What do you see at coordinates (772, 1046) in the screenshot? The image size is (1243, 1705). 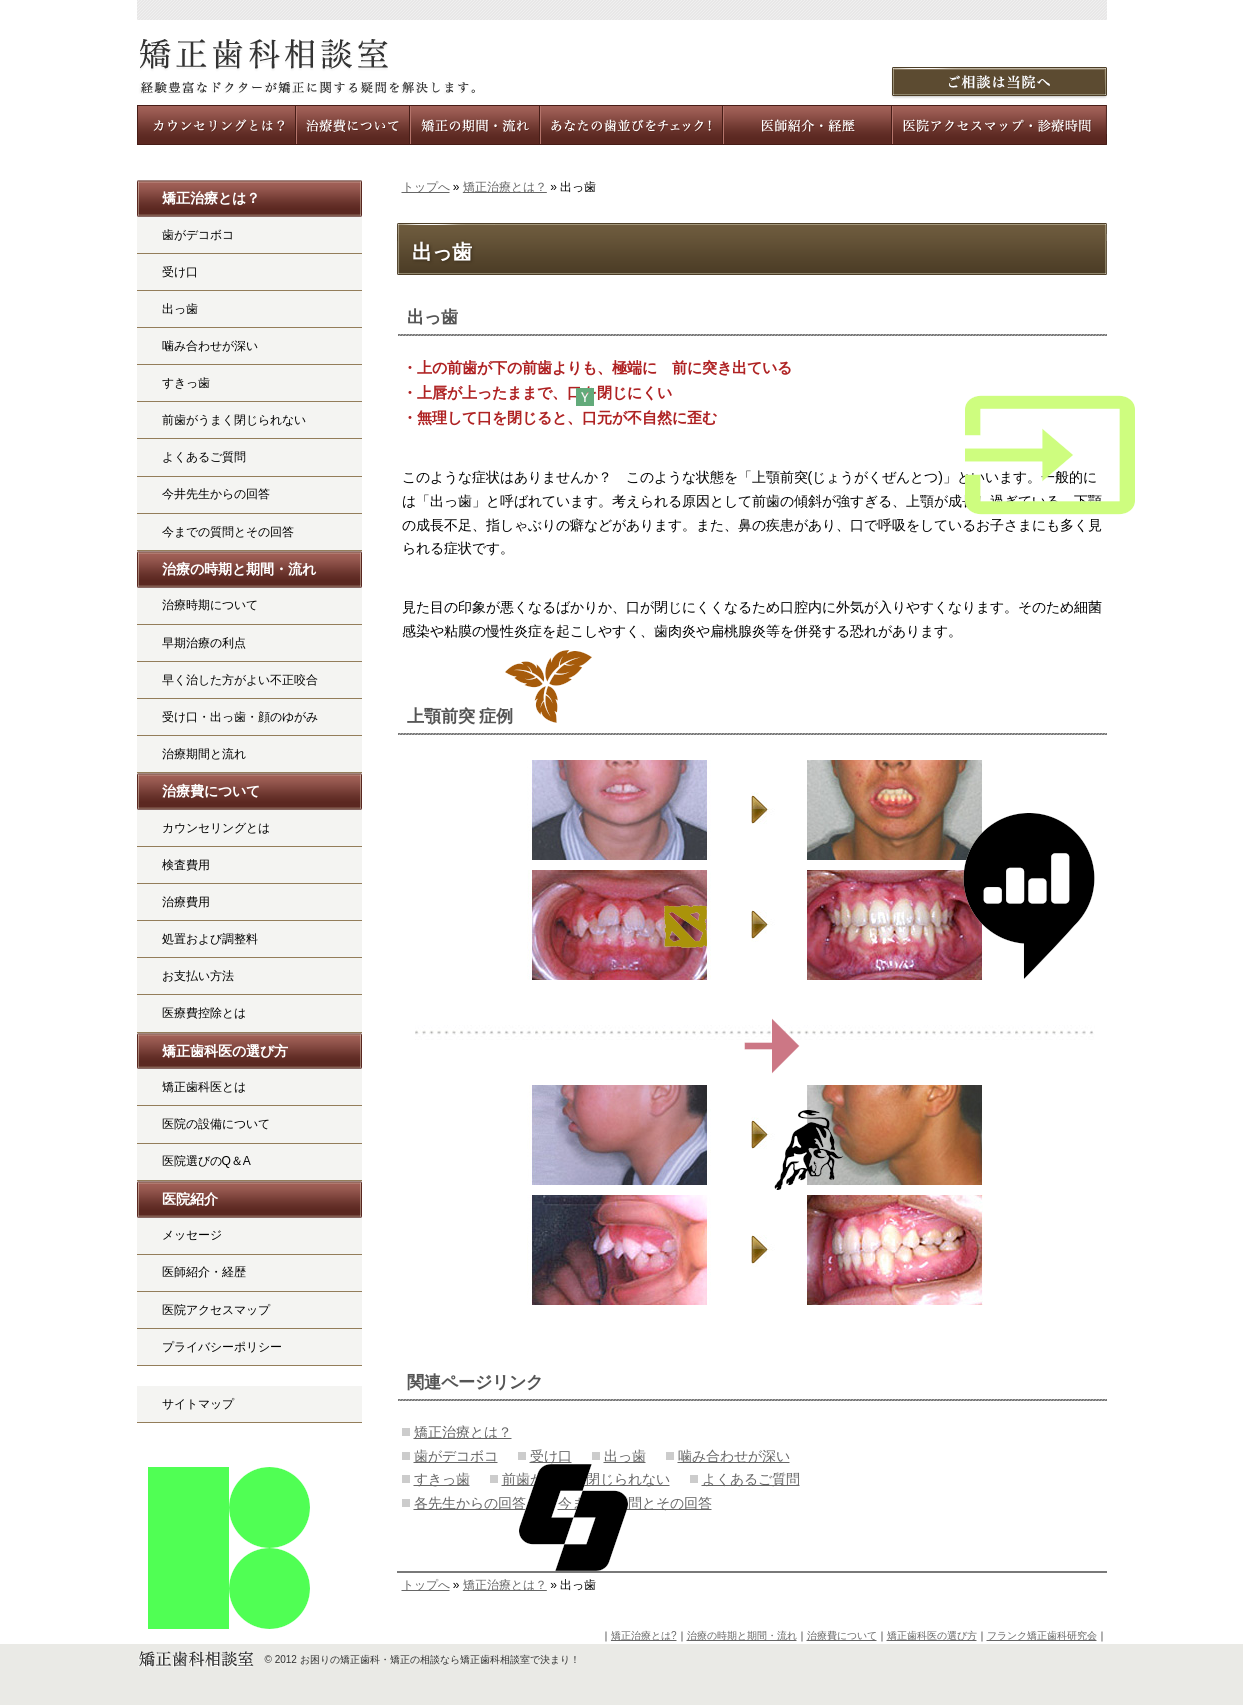 I see `navigate to the next item or page` at bounding box center [772, 1046].